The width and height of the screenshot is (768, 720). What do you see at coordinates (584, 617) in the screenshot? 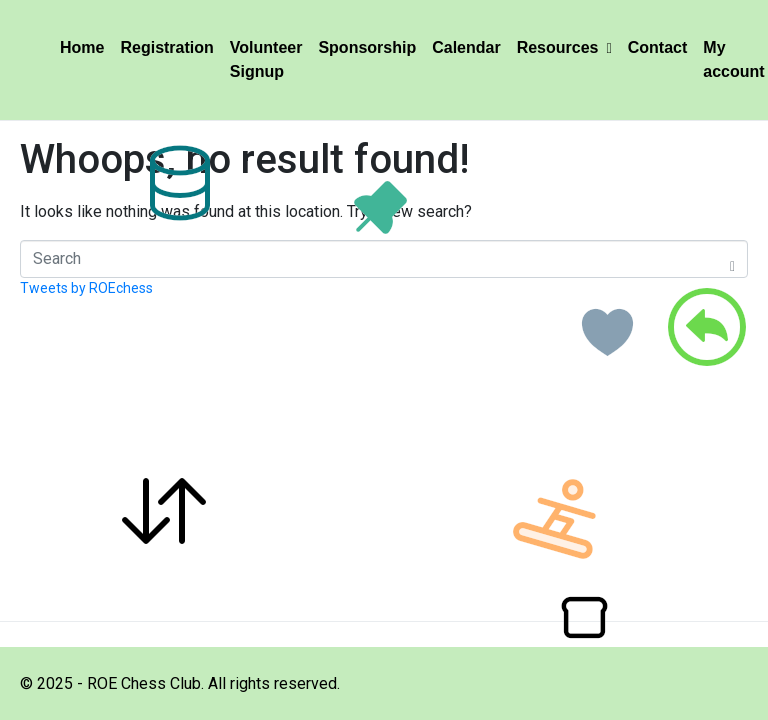
I see `browse bakery or bread products` at bounding box center [584, 617].